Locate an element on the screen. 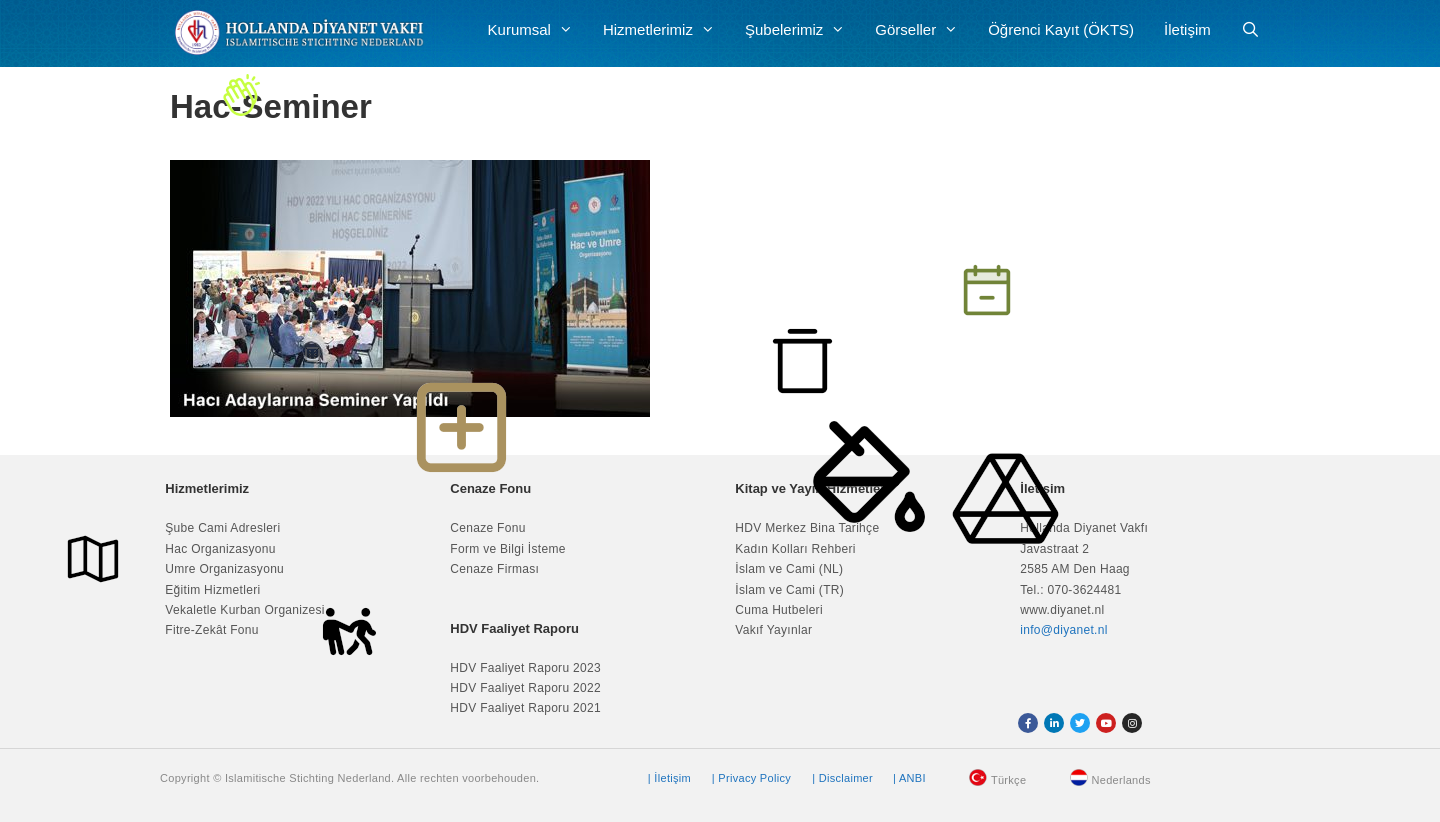 This screenshot has height=822, width=1440. indicates evacuation or emergency exit in progress is located at coordinates (349, 631).